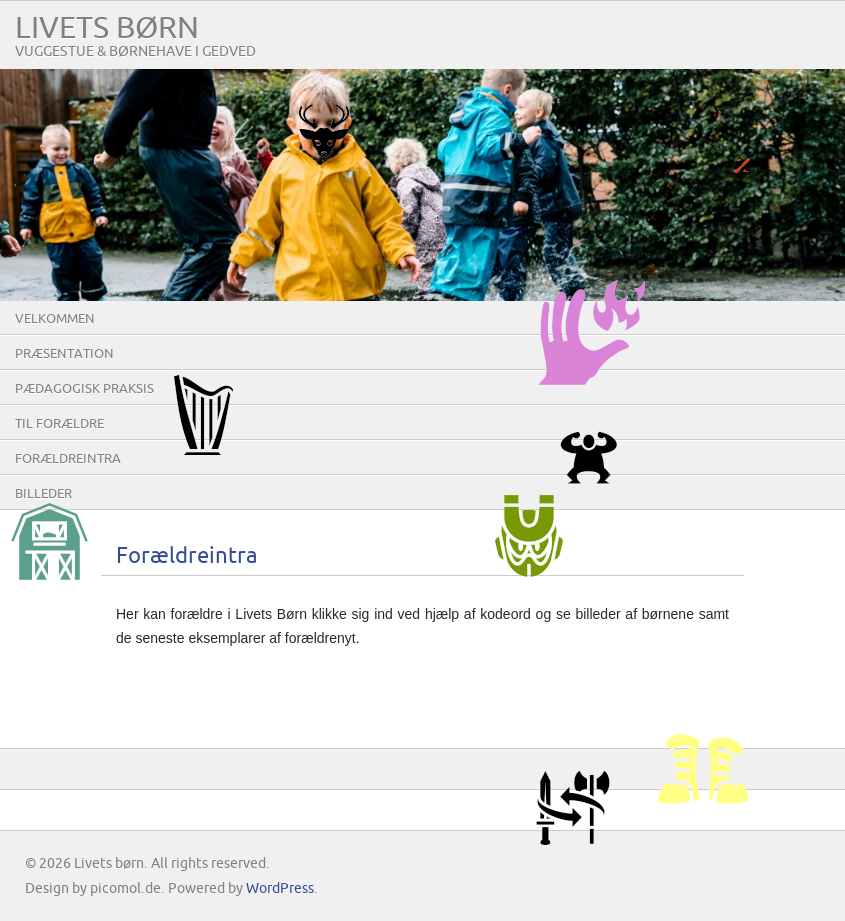 The image size is (845, 921). What do you see at coordinates (49, 541) in the screenshot?
I see `access farm or agricultural features` at bounding box center [49, 541].